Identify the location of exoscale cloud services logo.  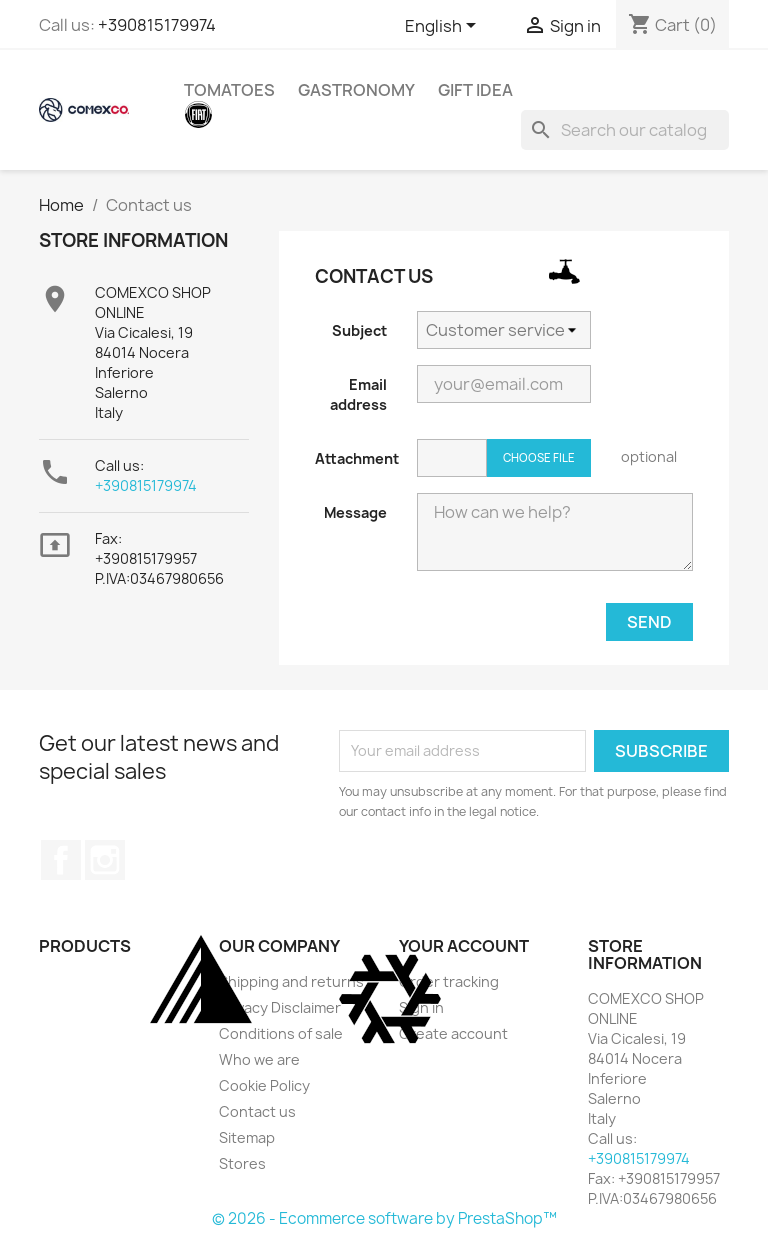
(201, 979).